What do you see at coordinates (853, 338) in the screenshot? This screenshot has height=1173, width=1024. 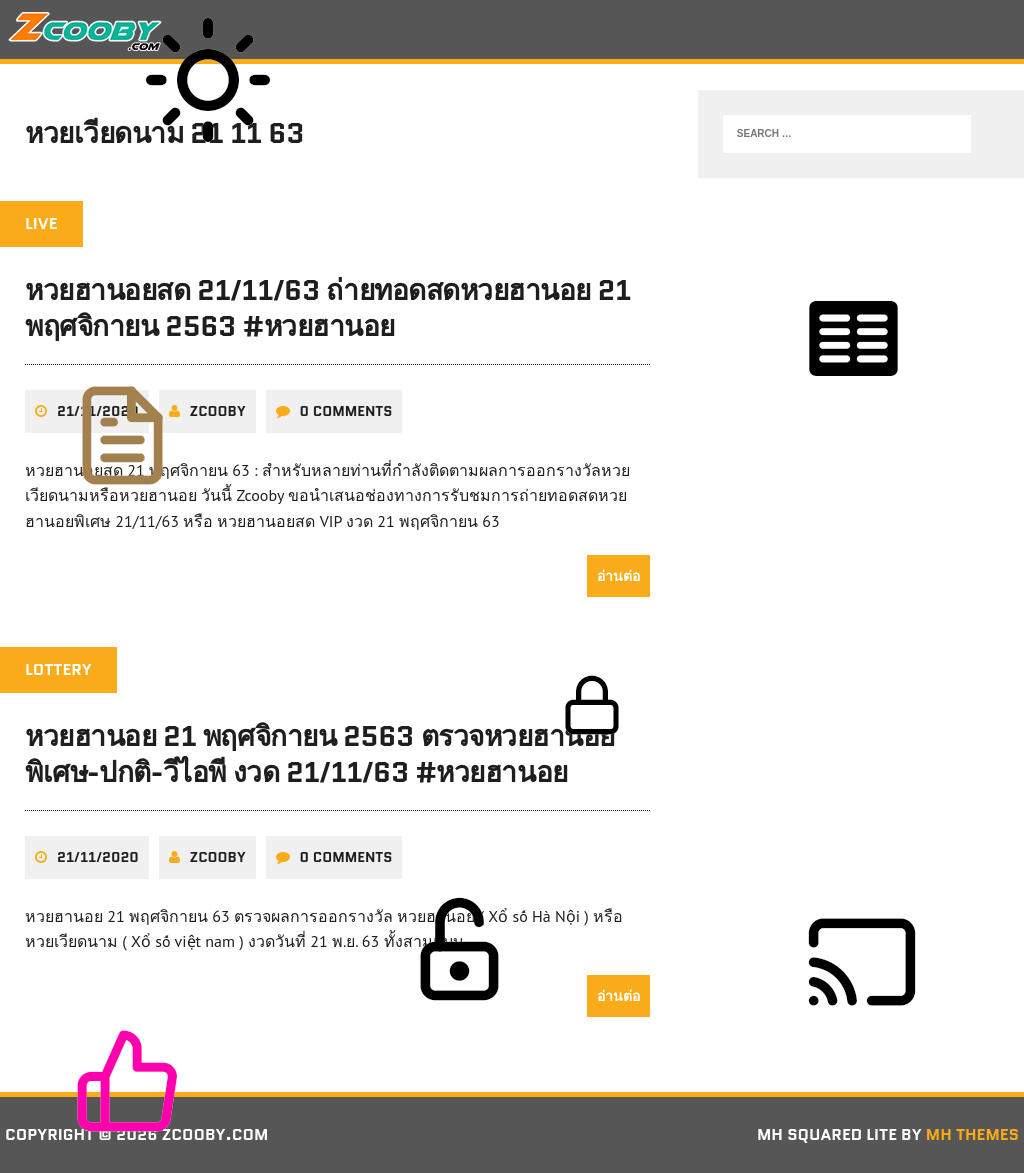 I see `switch to multi-column text layout` at bounding box center [853, 338].